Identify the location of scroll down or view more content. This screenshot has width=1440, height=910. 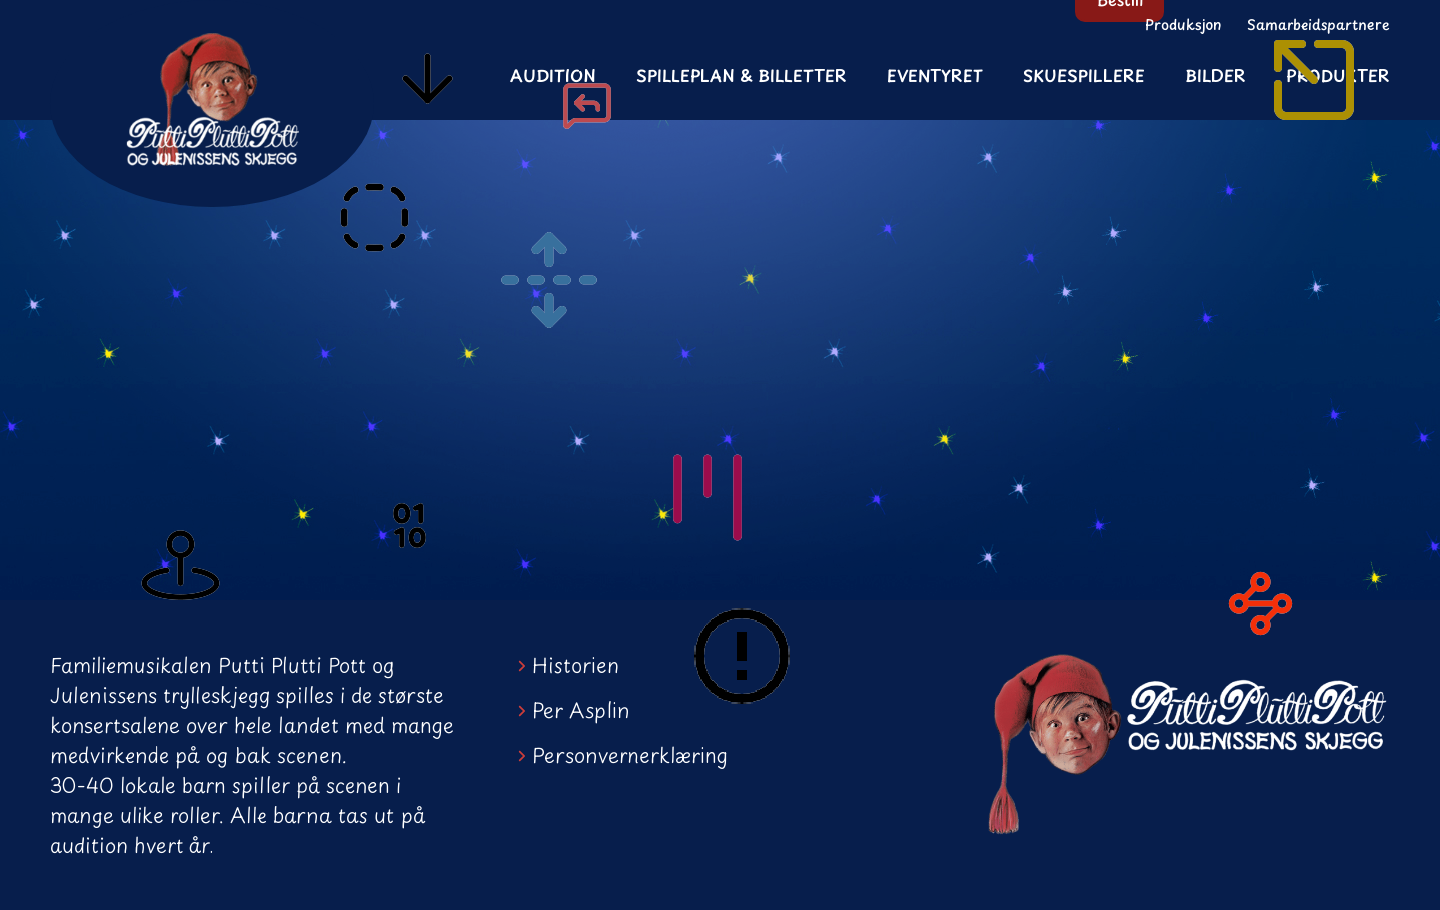
(427, 78).